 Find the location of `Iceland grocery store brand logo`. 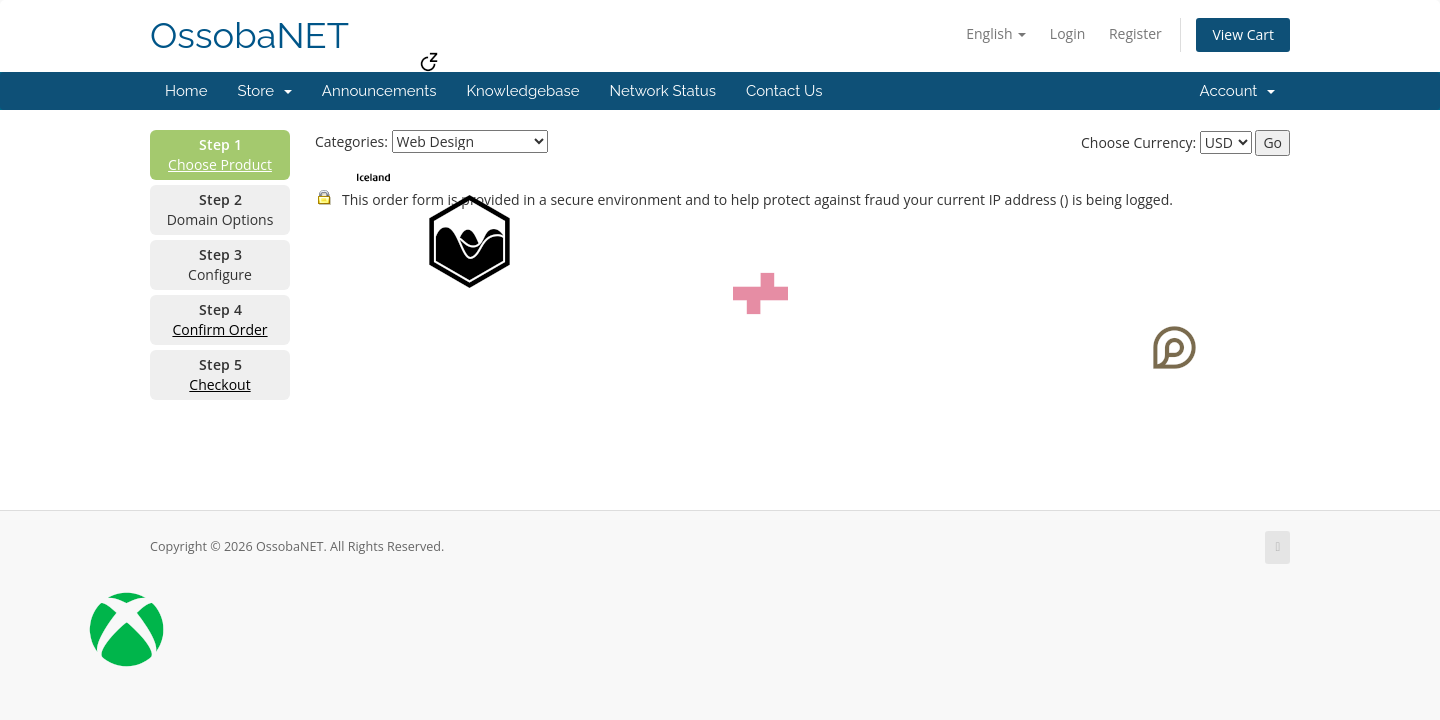

Iceland grocery store brand logo is located at coordinates (373, 177).